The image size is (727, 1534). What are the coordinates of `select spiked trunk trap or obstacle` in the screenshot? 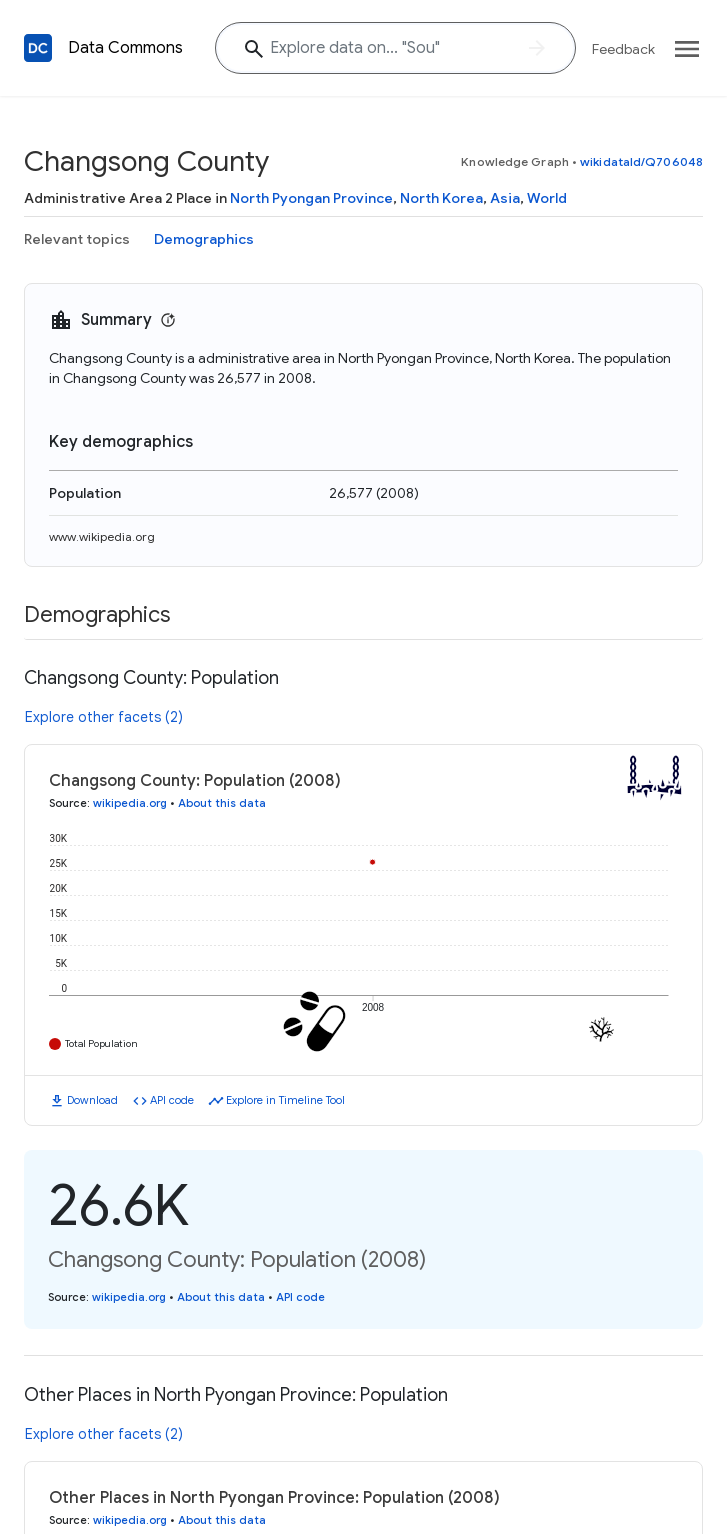 It's located at (654, 783).